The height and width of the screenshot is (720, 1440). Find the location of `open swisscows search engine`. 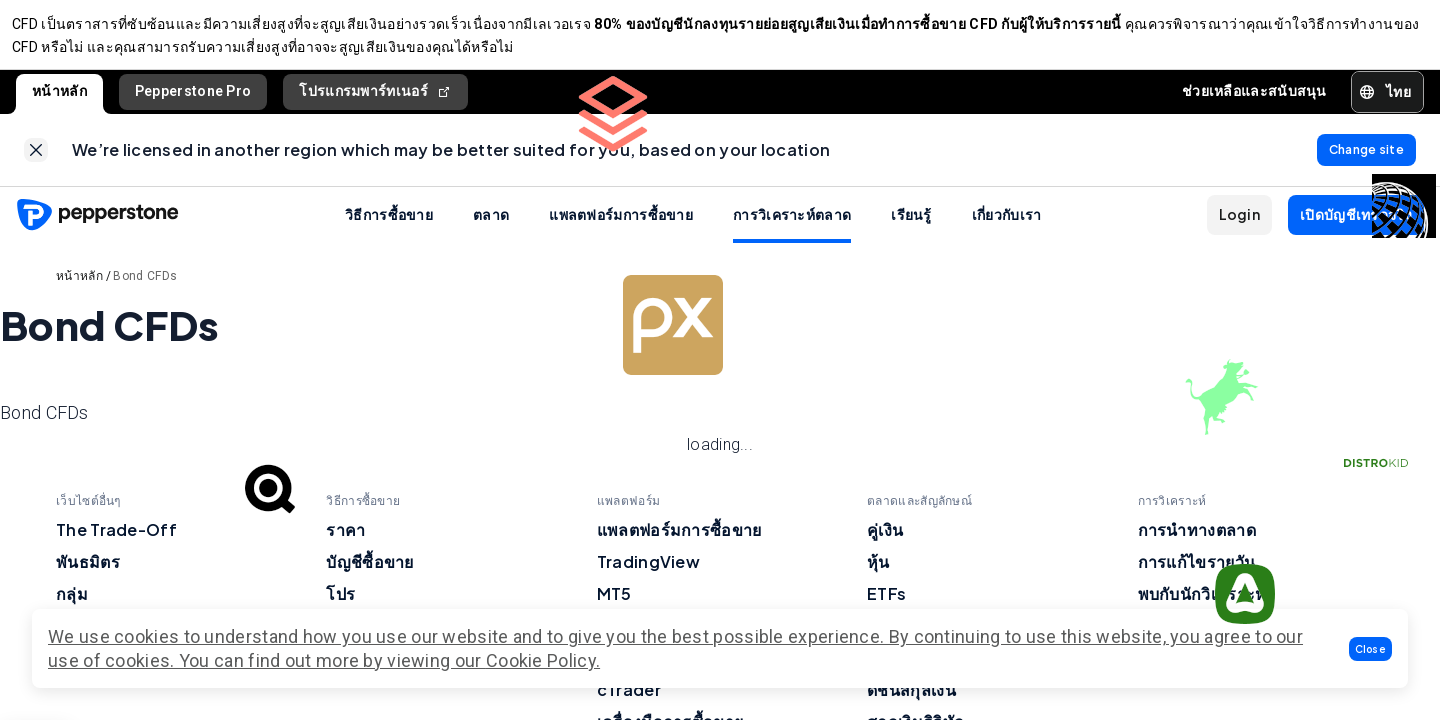

open swisscows search engine is located at coordinates (1222, 397).